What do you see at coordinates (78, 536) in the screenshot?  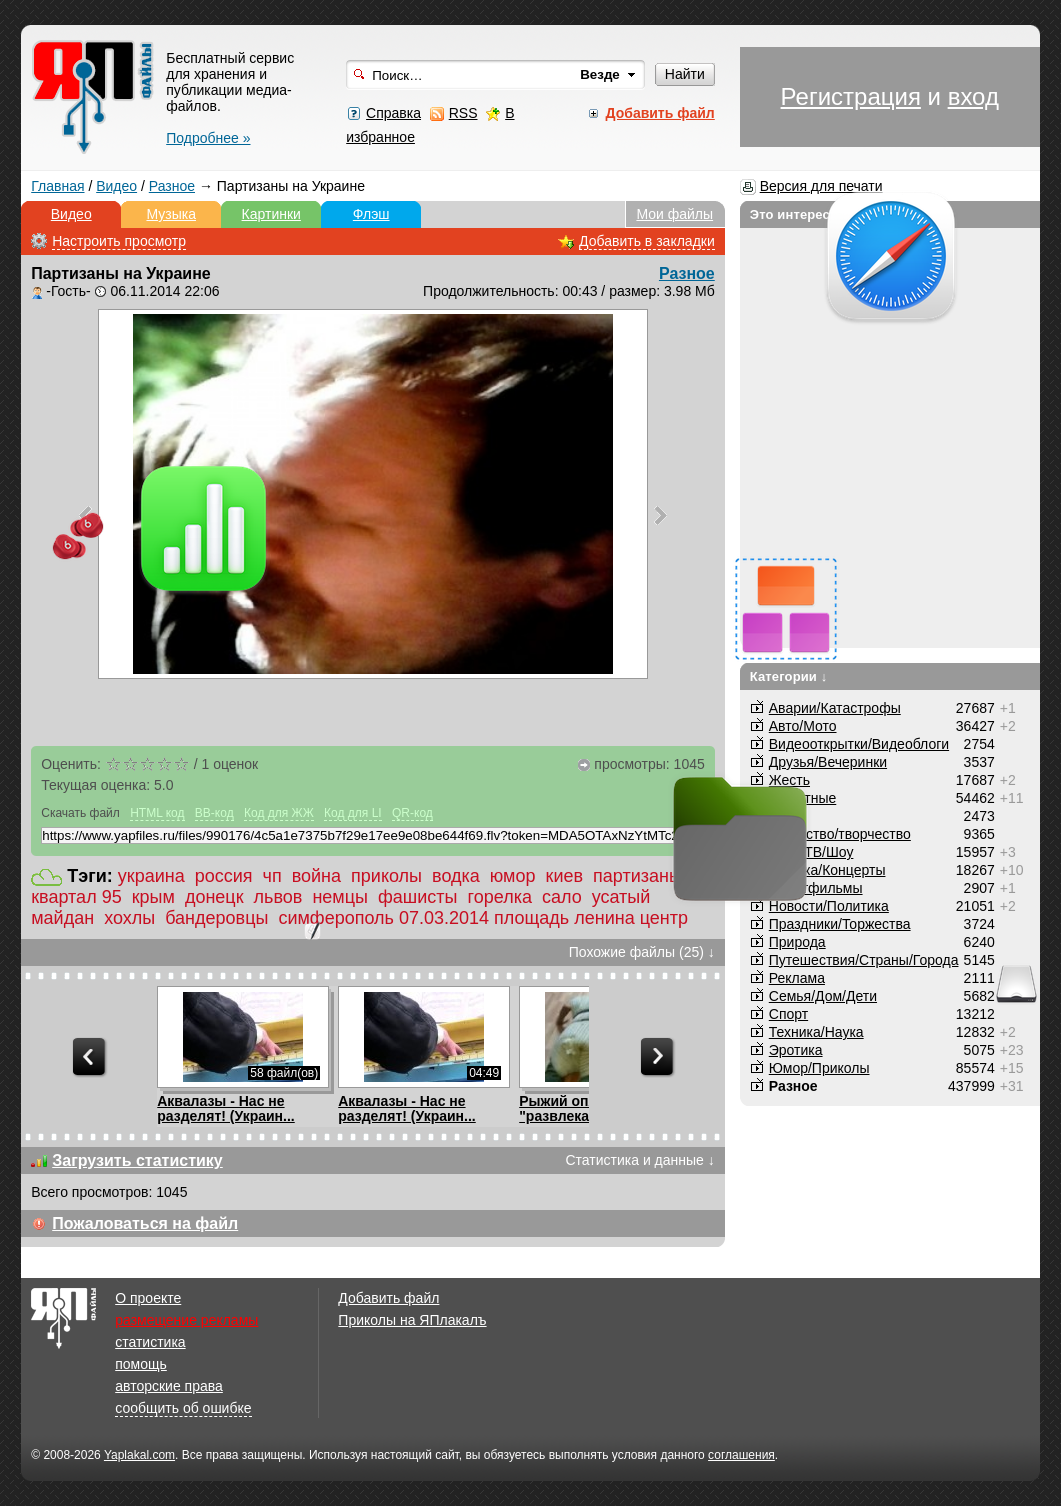 I see `beats wireless earbuds - disconnected or unavailable` at bounding box center [78, 536].